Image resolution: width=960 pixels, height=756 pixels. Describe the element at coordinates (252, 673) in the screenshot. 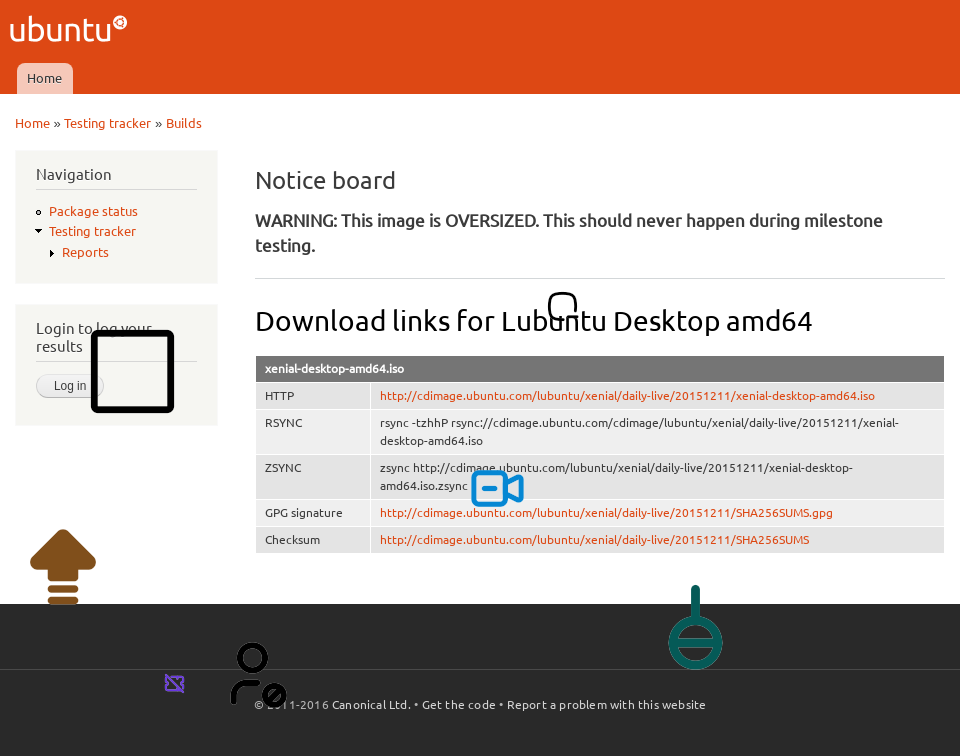

I see `cancel or block a user account` at that location.